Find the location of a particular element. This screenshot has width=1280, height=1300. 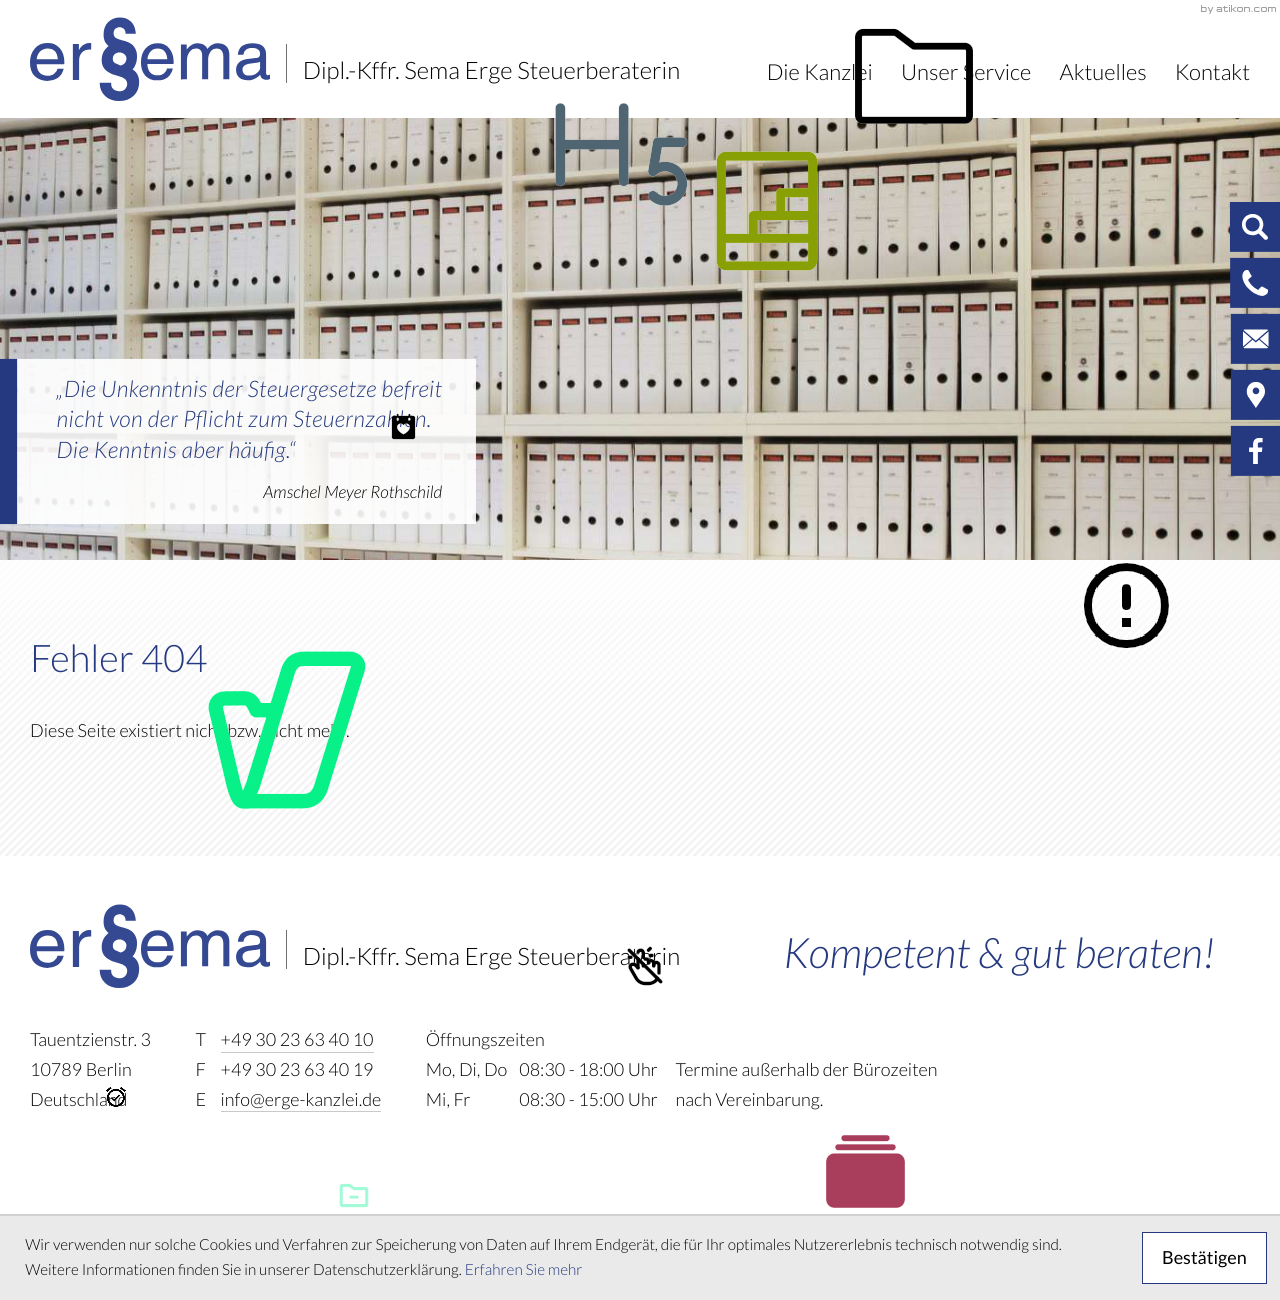

alarm is set and active is located at coordinates (116, 1097).